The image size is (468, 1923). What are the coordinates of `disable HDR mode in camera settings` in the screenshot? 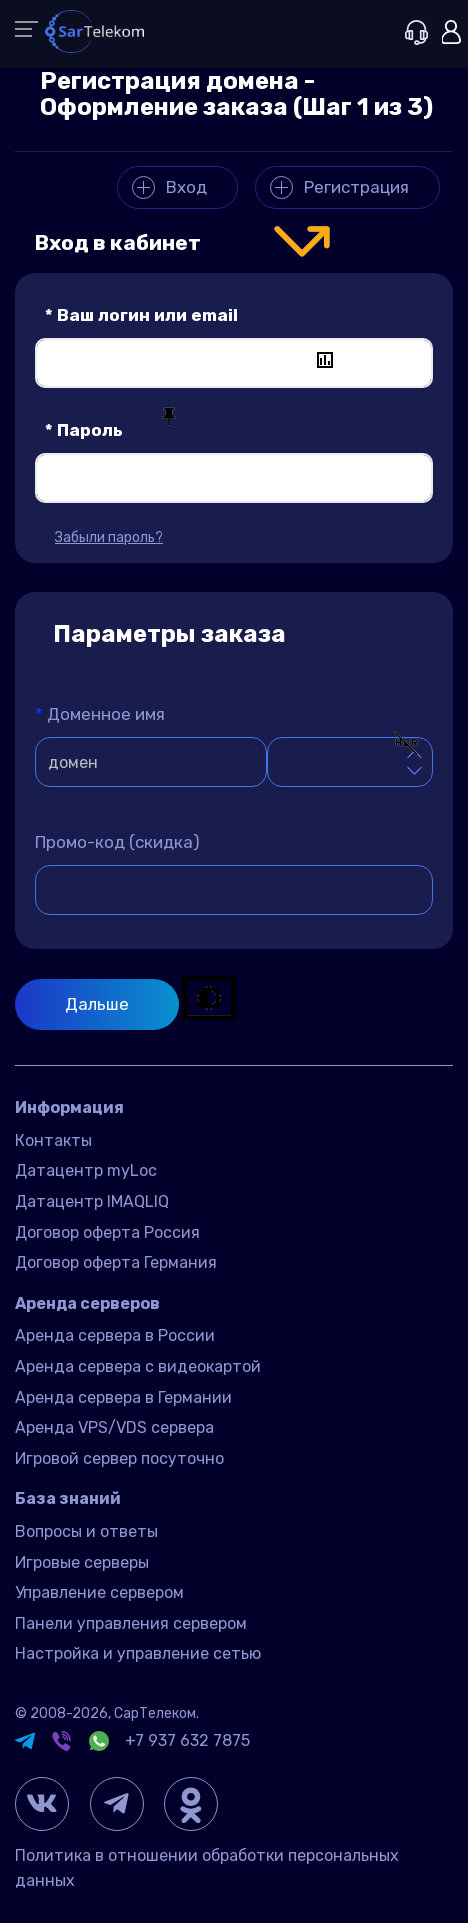 It's located at (406, 742).